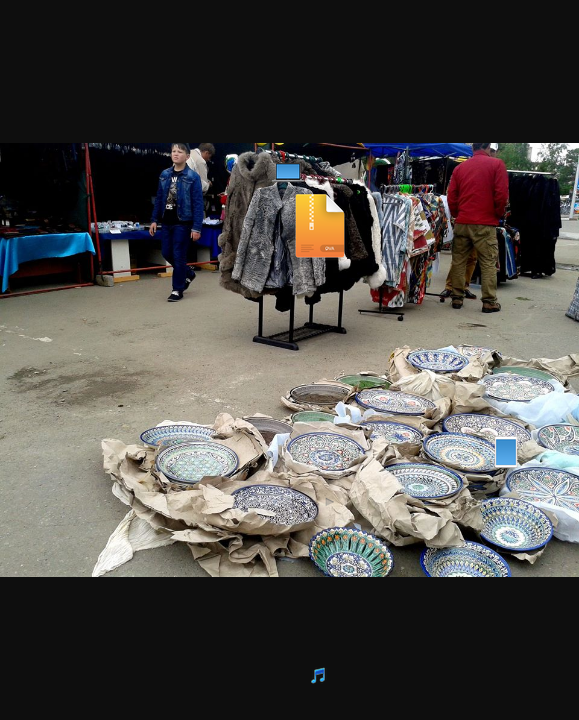  I want to click on navigate to the next item or section, so click(330, 502).